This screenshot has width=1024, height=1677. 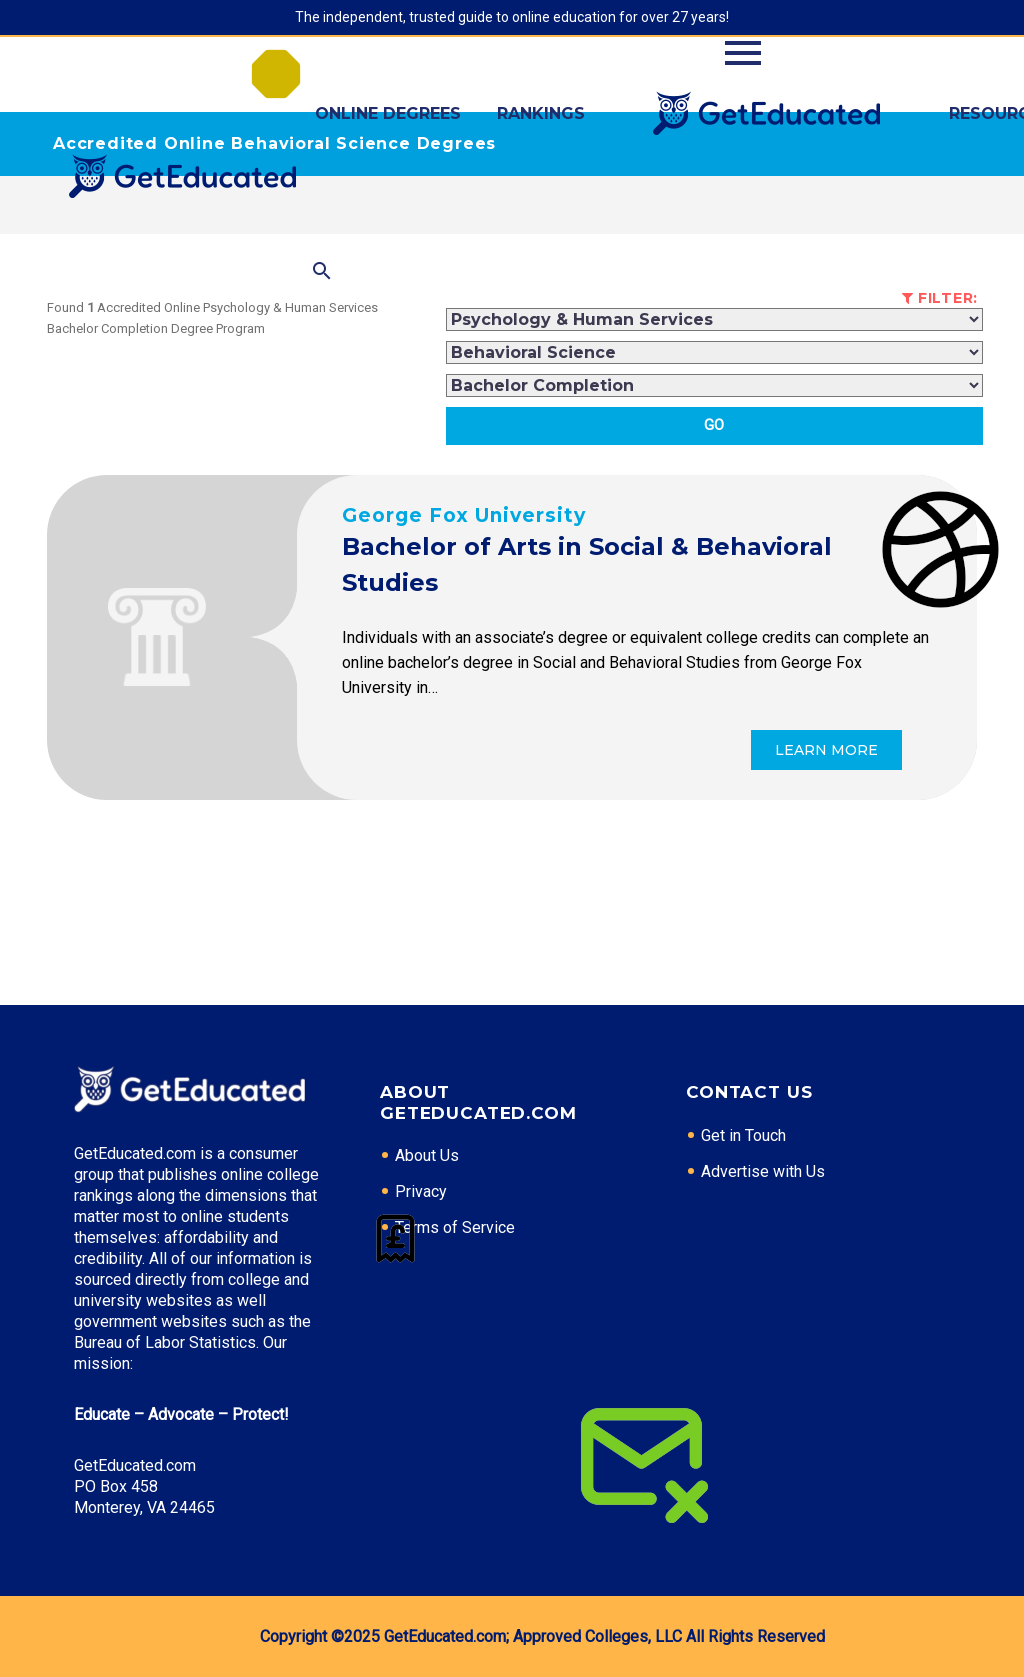 What do you see at coordinates (276, 74) in the screenshot?
I see `indicates a stop or blocking action` at bounding box center [276, 74].